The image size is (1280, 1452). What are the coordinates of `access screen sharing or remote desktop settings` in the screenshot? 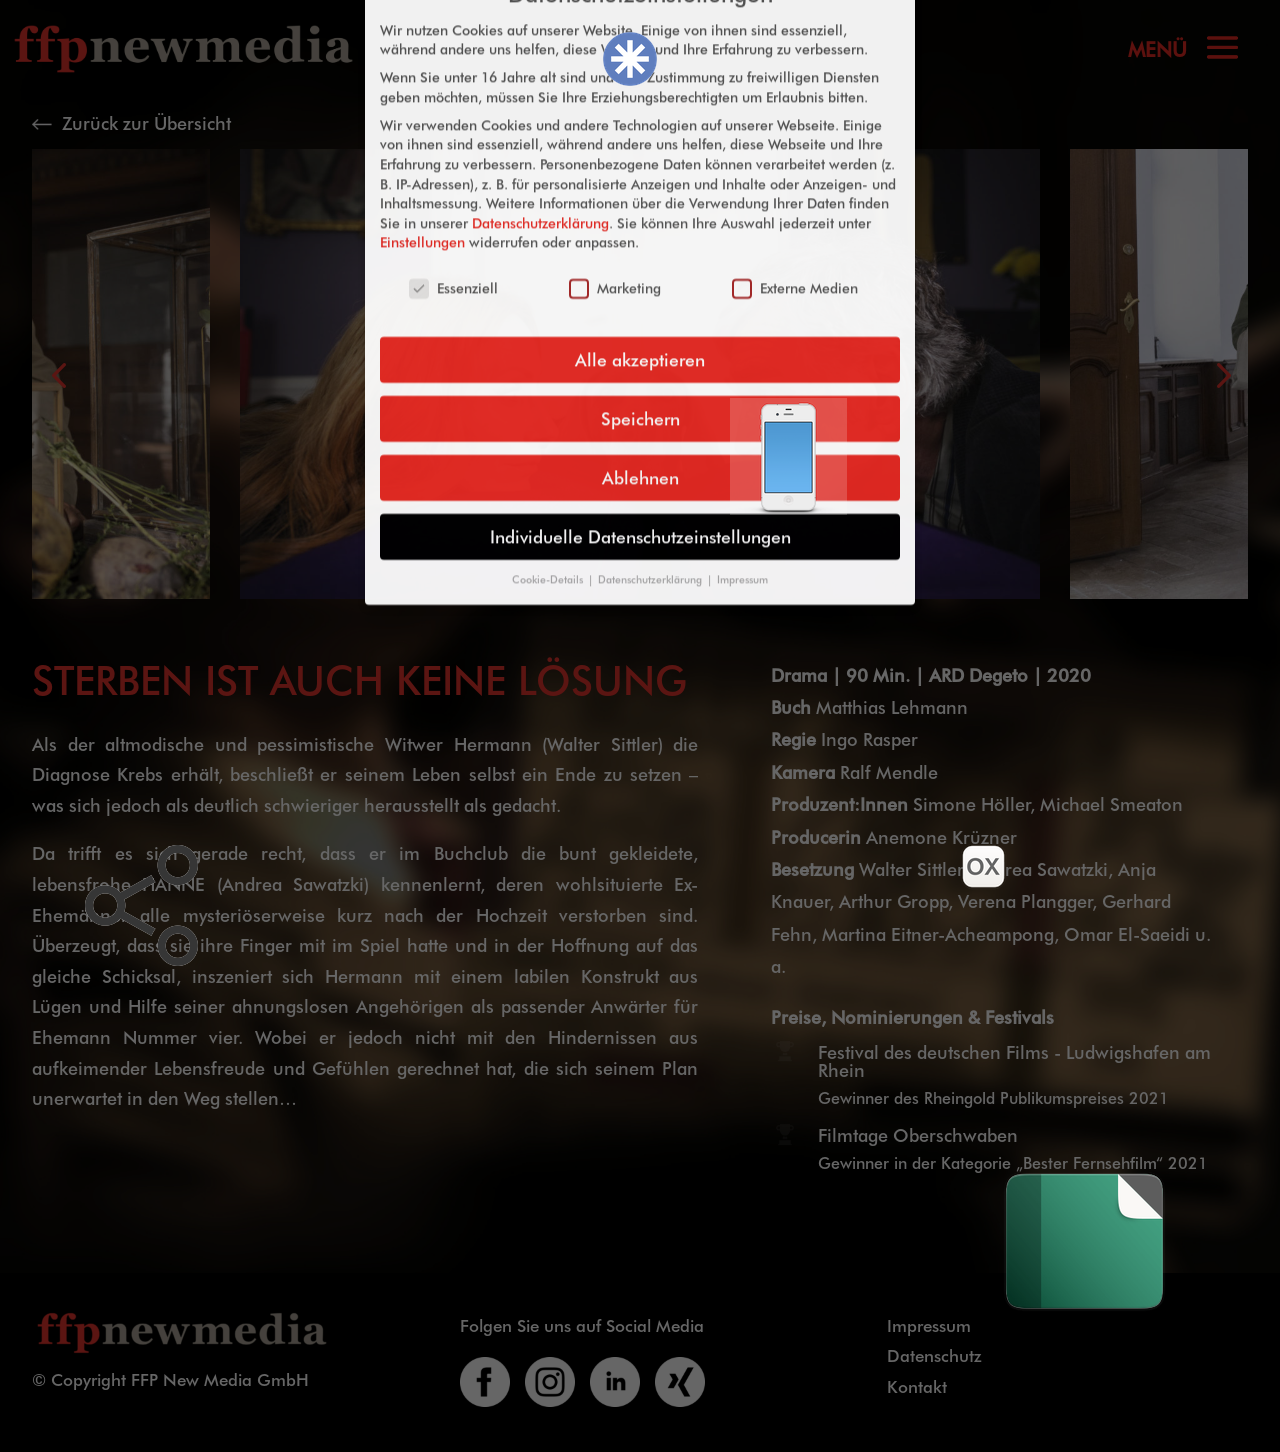 It's located at (141, 909).